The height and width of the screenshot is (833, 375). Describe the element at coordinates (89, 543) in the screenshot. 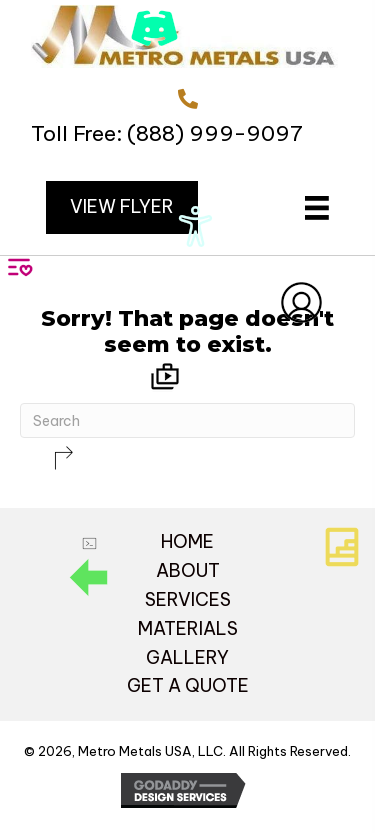

I see `open command line terminal` at that location.